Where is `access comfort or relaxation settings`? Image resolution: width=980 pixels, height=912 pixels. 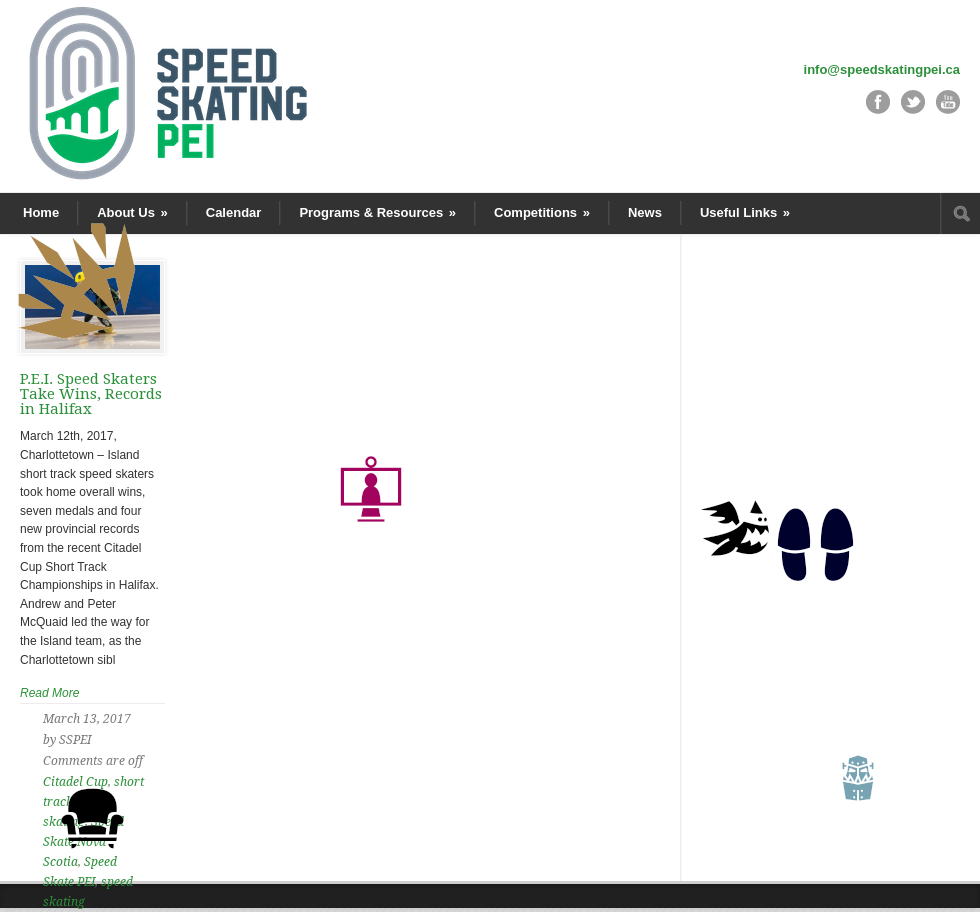
access comfort or relaxation settings is located at coordinates (815, 543).